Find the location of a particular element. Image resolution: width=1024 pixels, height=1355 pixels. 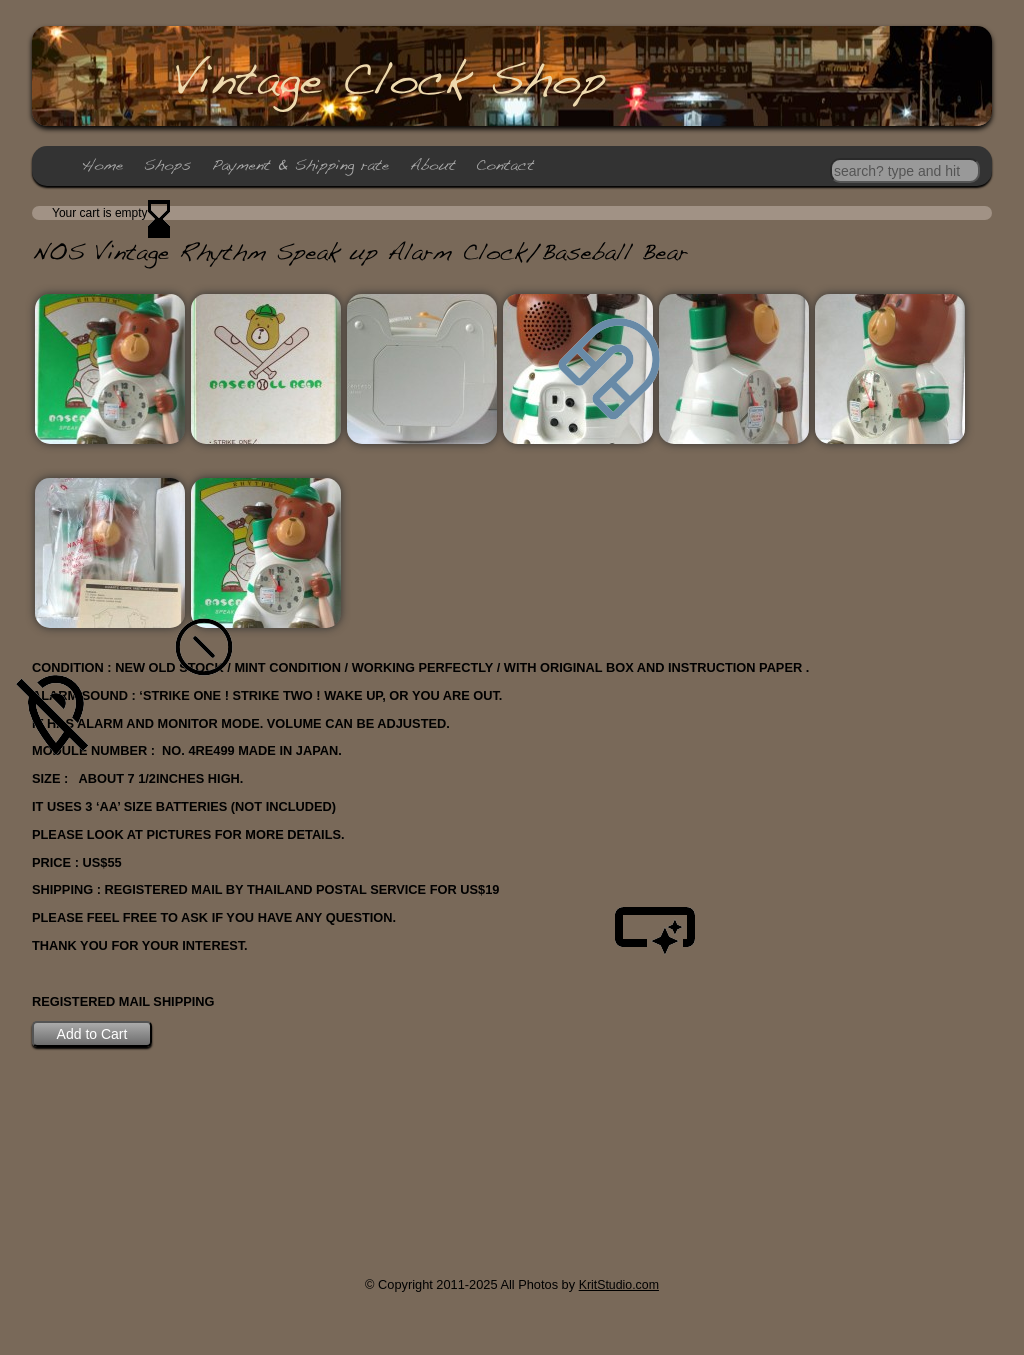

activate magnetic snap or alignment is located at coordinates (611, 367).